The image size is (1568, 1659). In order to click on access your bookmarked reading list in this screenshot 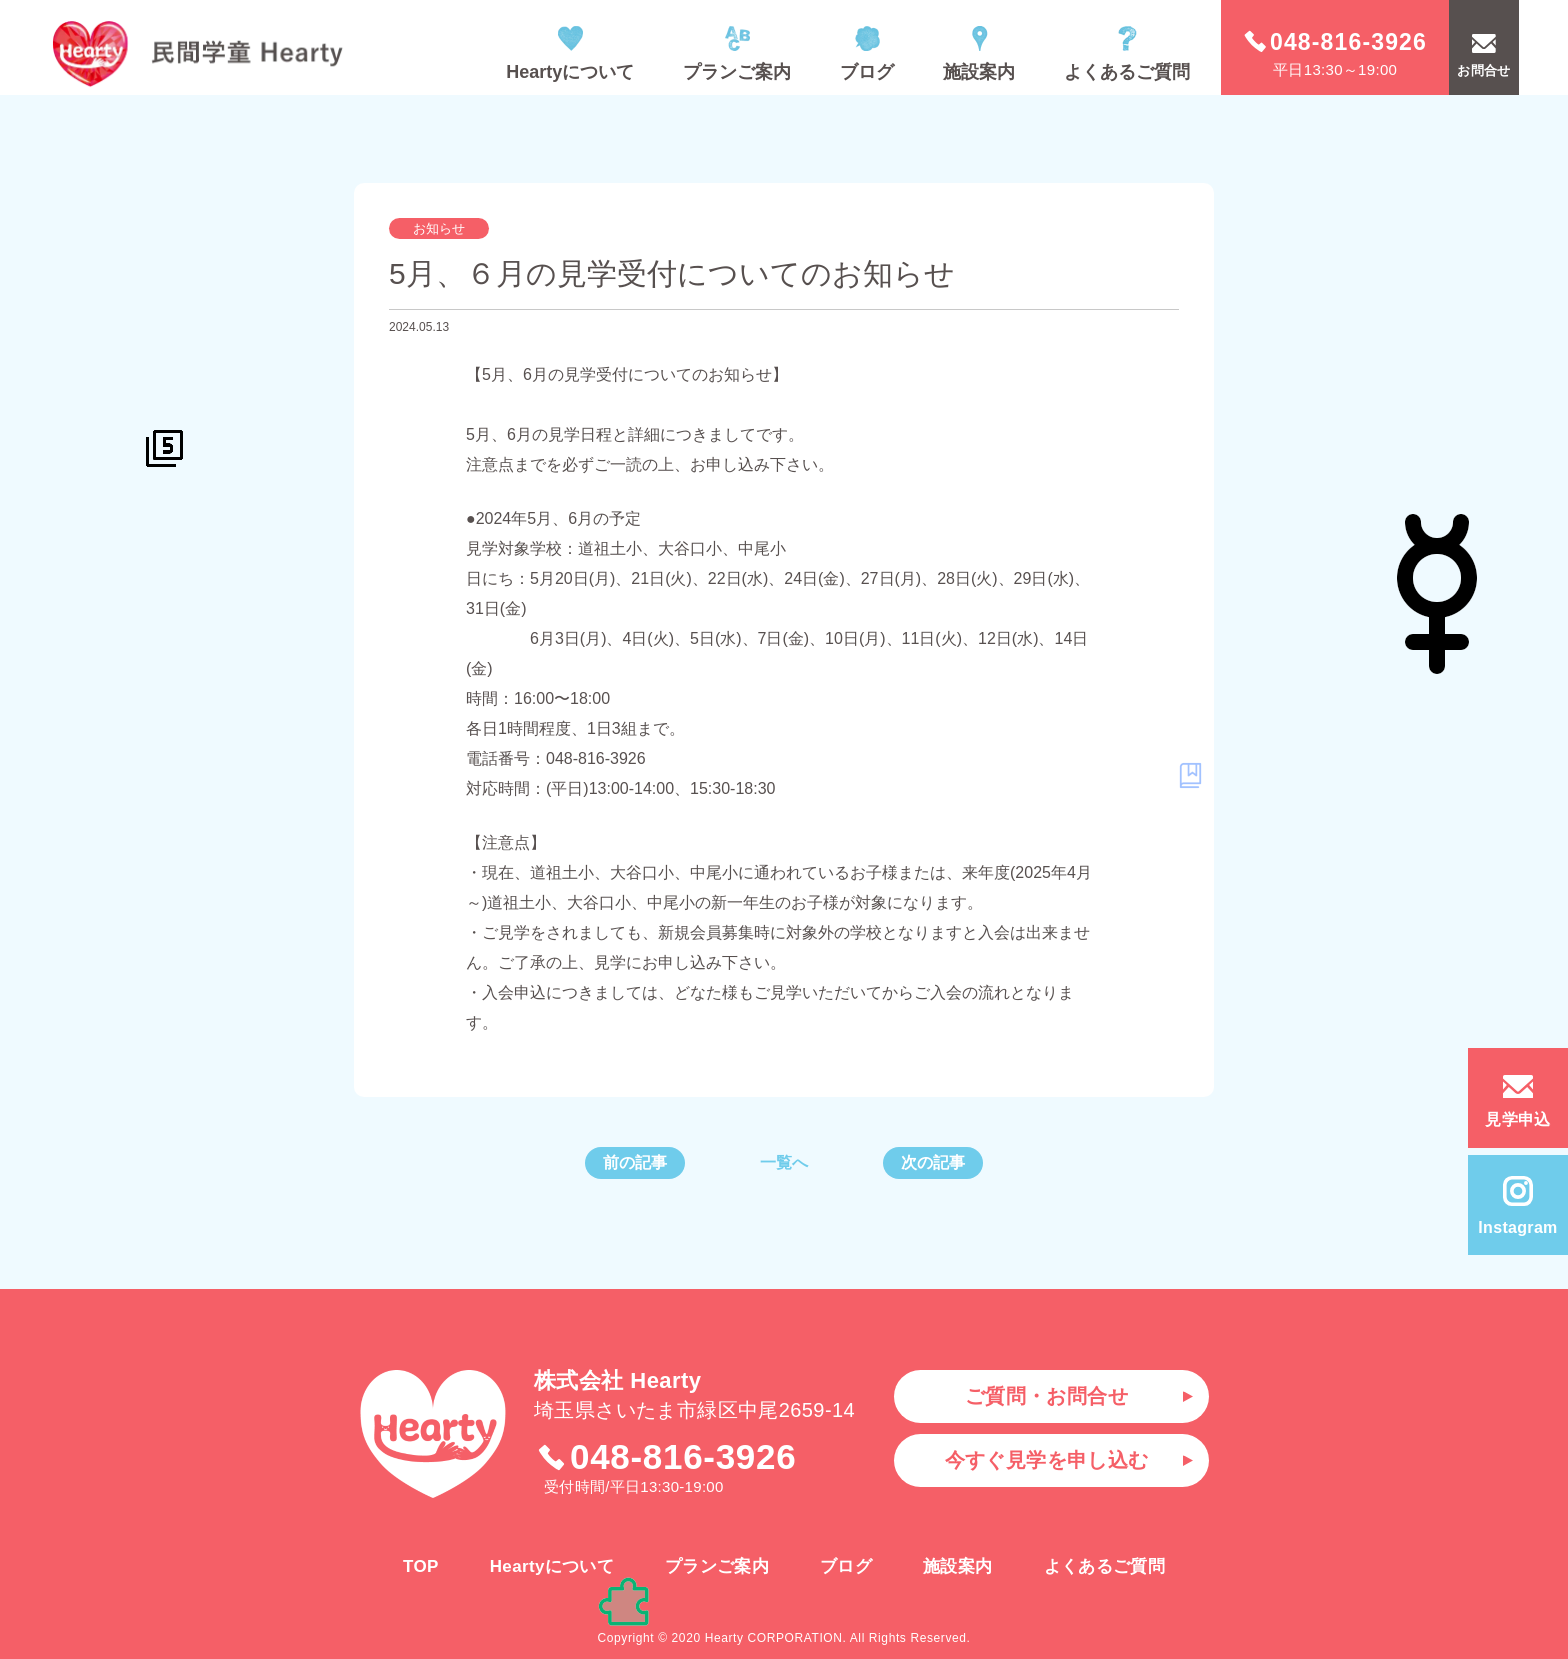, I will do `click(1190, 775)`.